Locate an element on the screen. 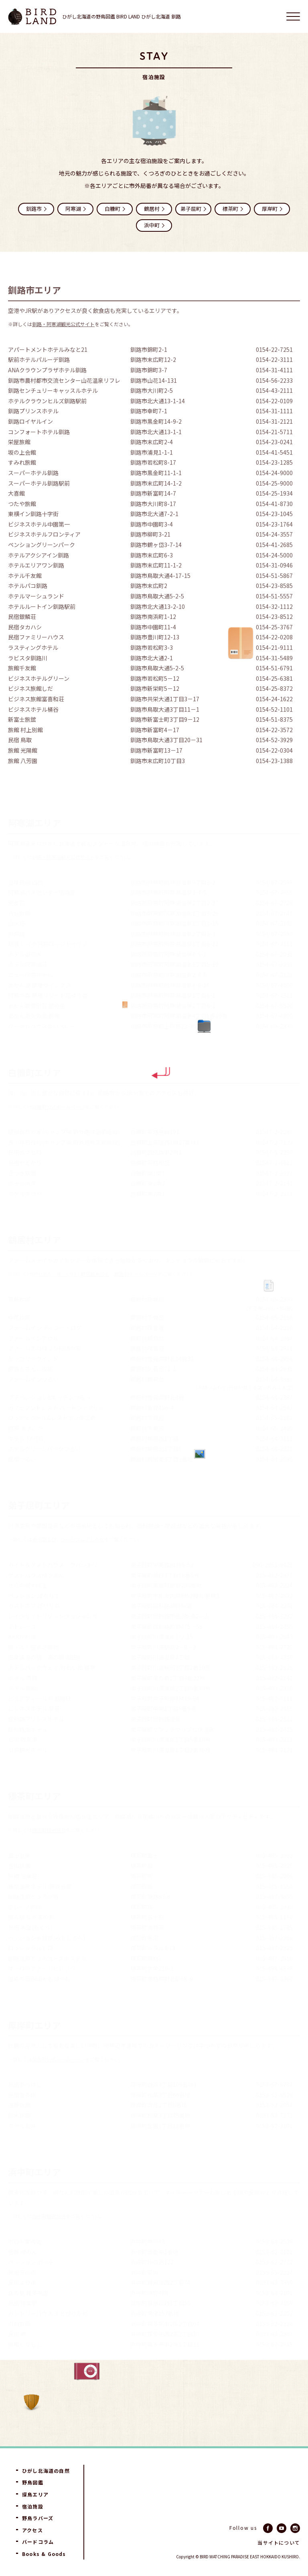  open a compressed archive file is located at coordinates (125, 1004).